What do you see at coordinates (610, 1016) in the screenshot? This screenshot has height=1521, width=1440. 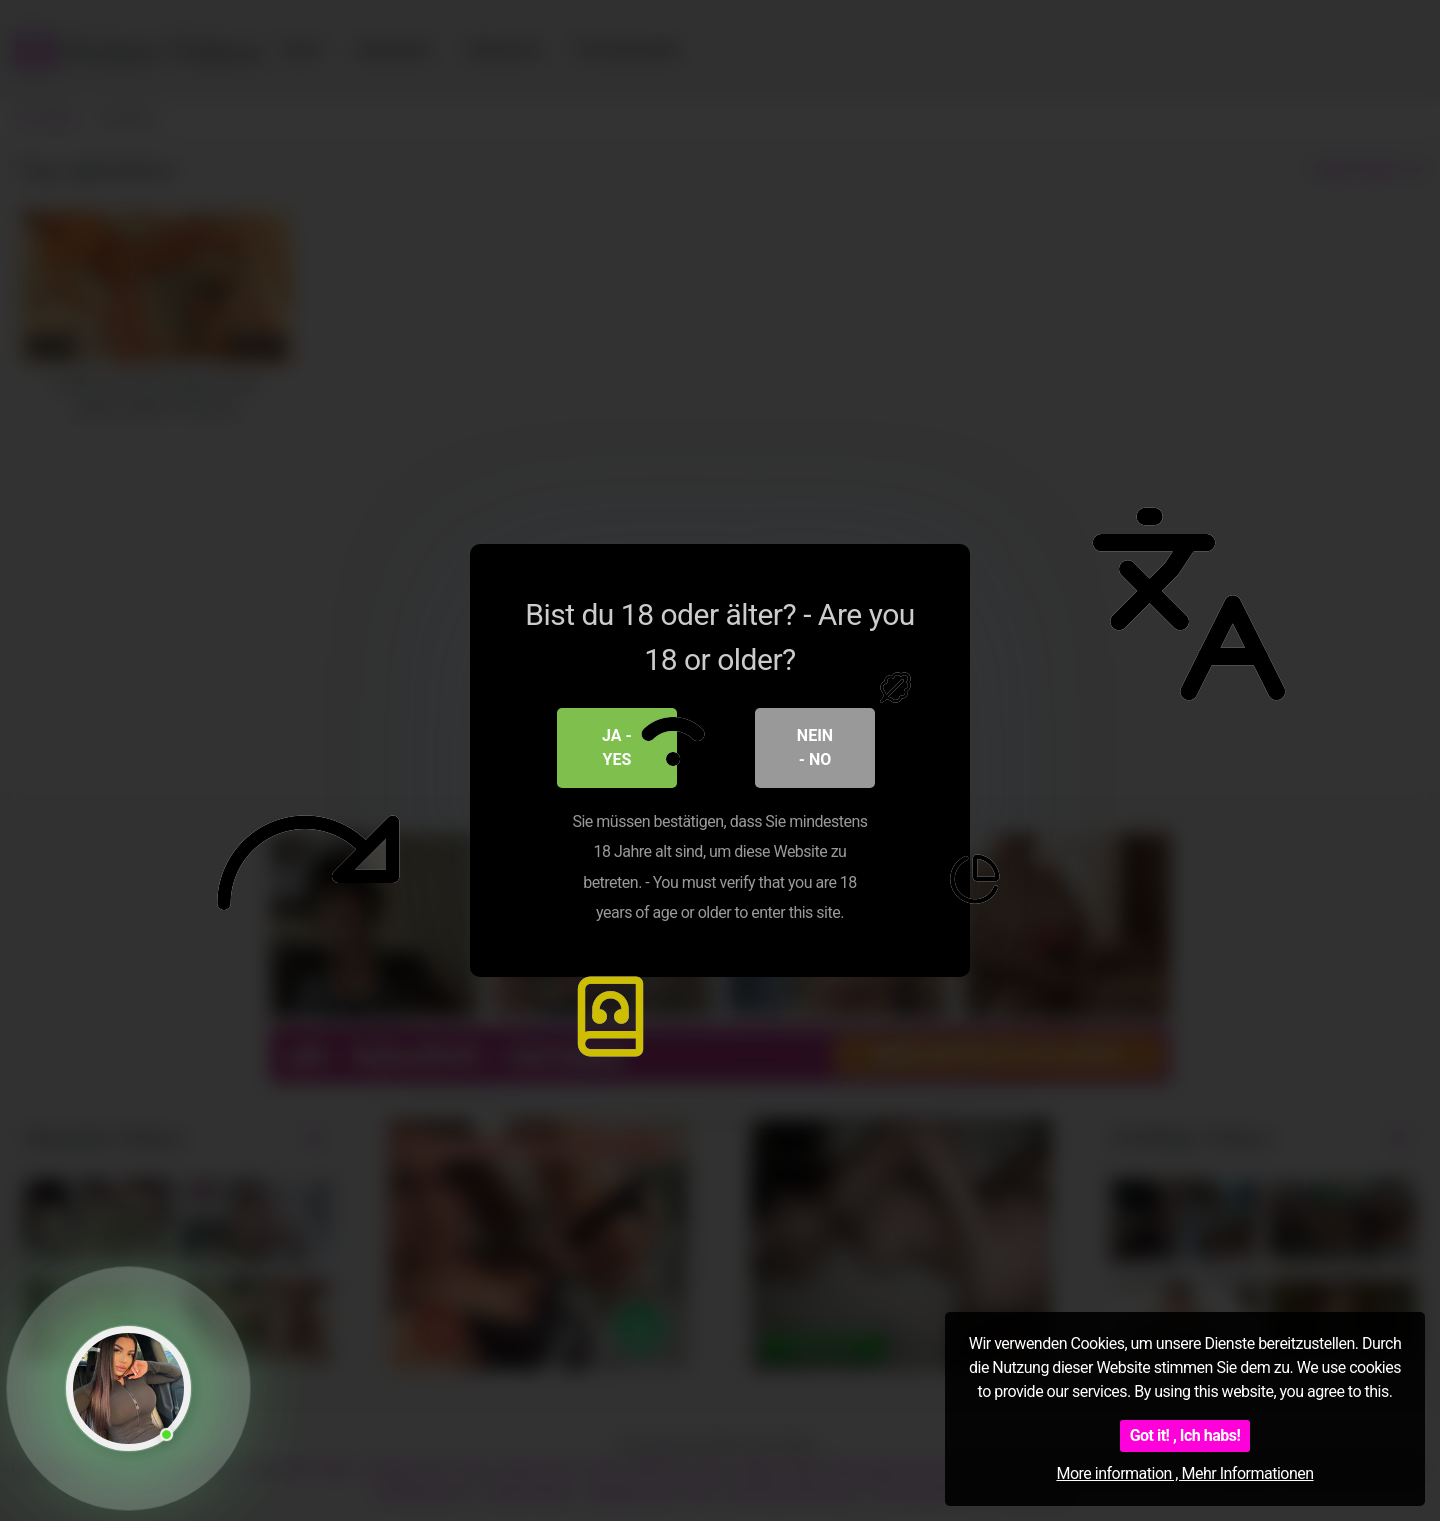 I see `access audiobook library` at bounding box center [610, 1016].